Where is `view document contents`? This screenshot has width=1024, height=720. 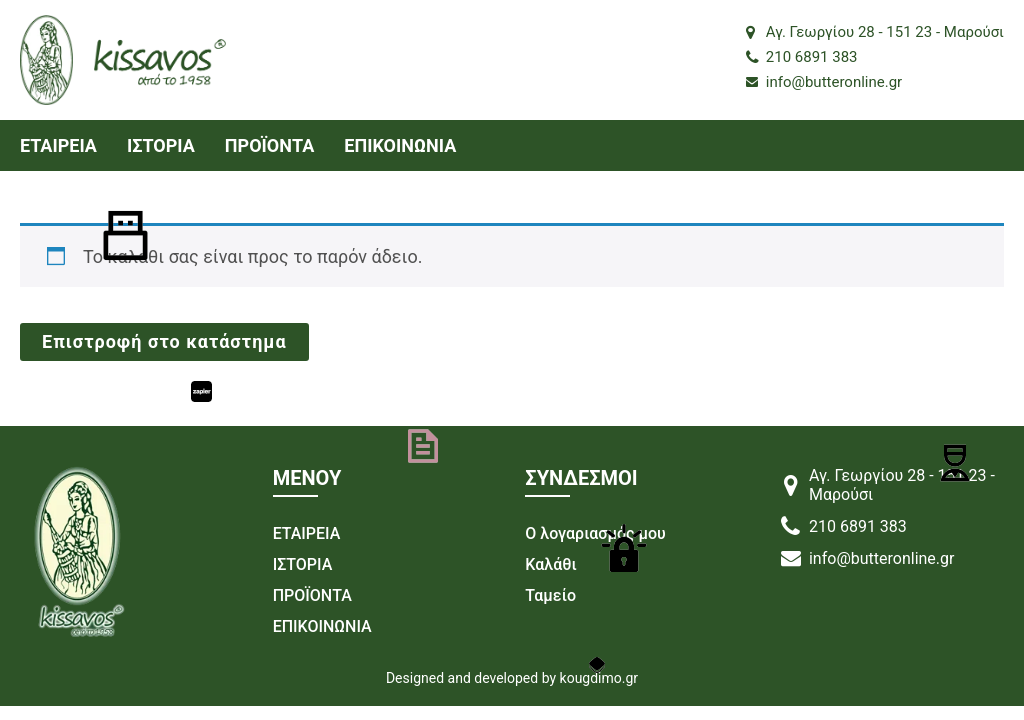
view document contents is located at coordinates (423, 446).